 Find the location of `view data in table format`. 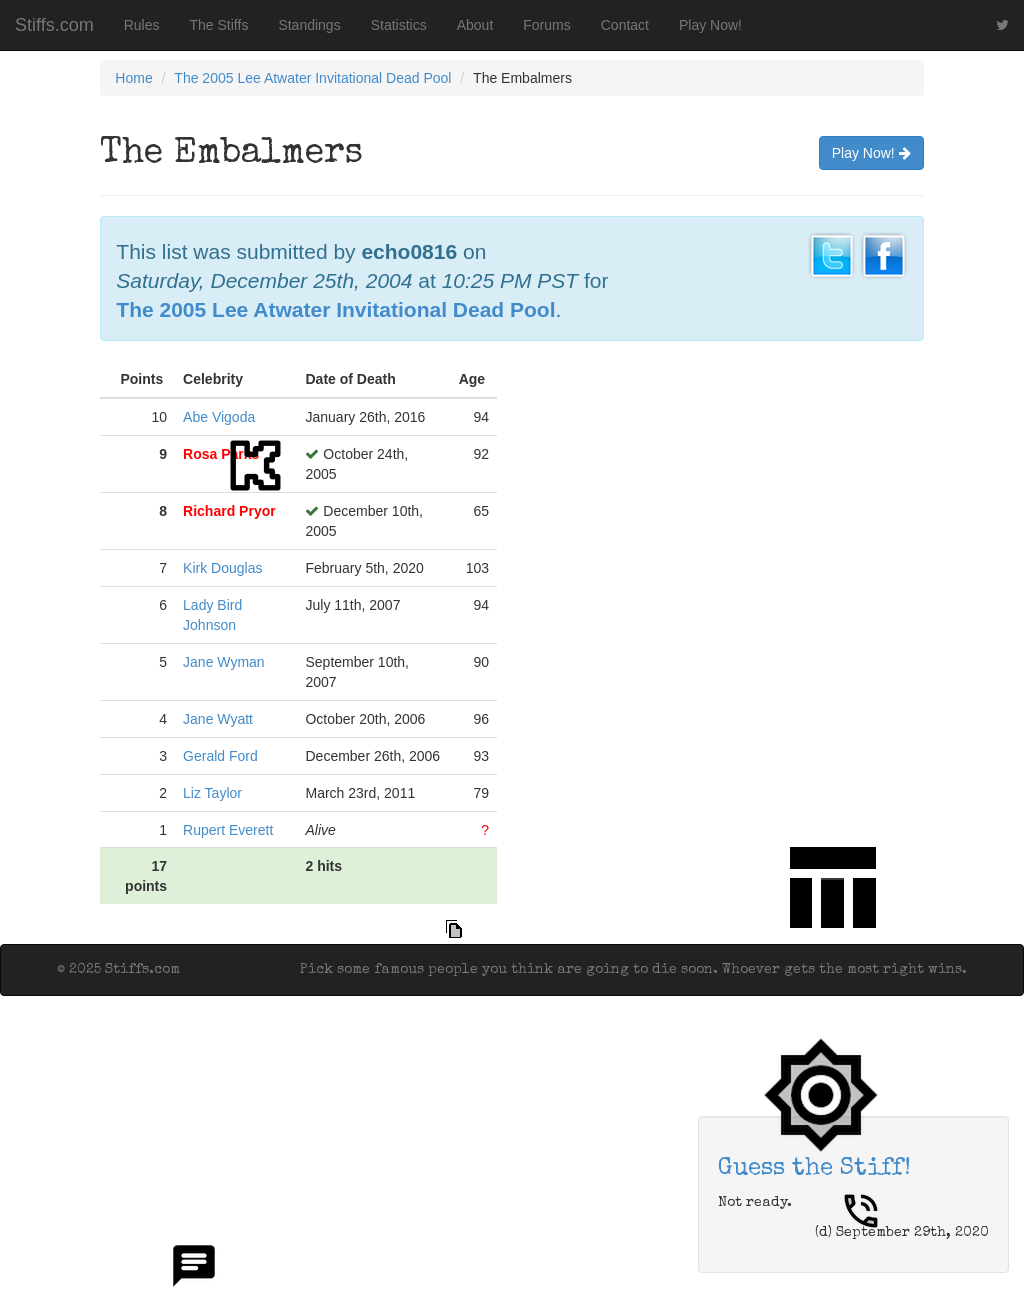

view data in table format is located at coordinates (830, 887).